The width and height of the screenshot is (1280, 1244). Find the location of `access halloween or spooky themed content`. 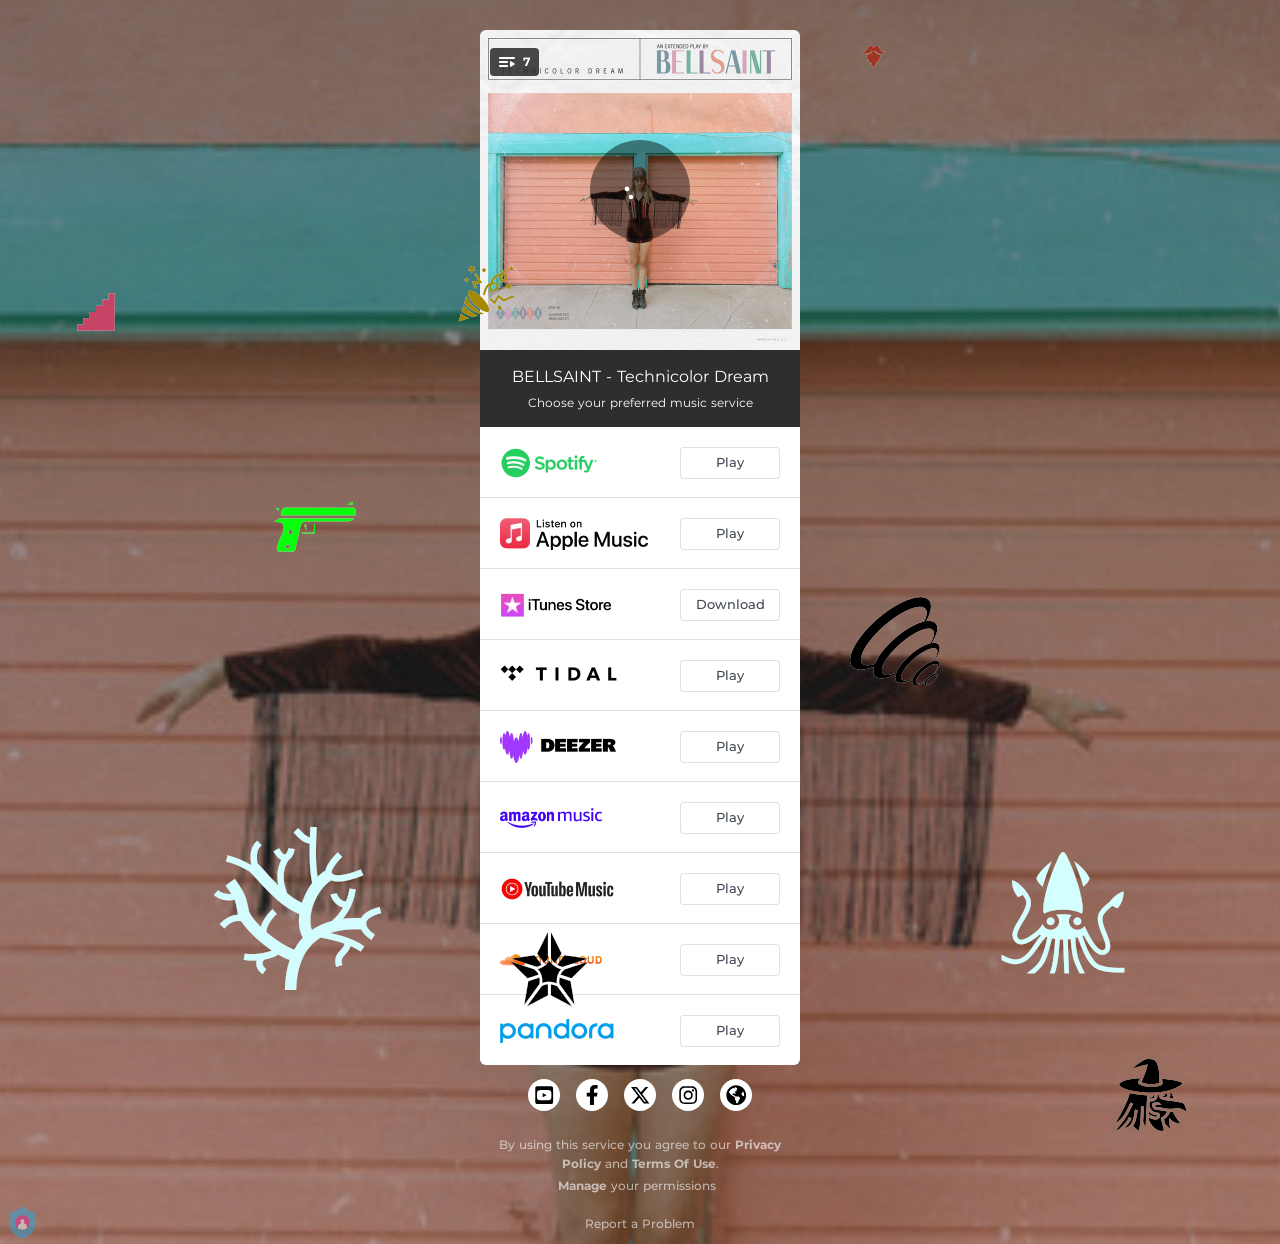

access halloween or spooky themed content is located at coordinates (1151, 1095).